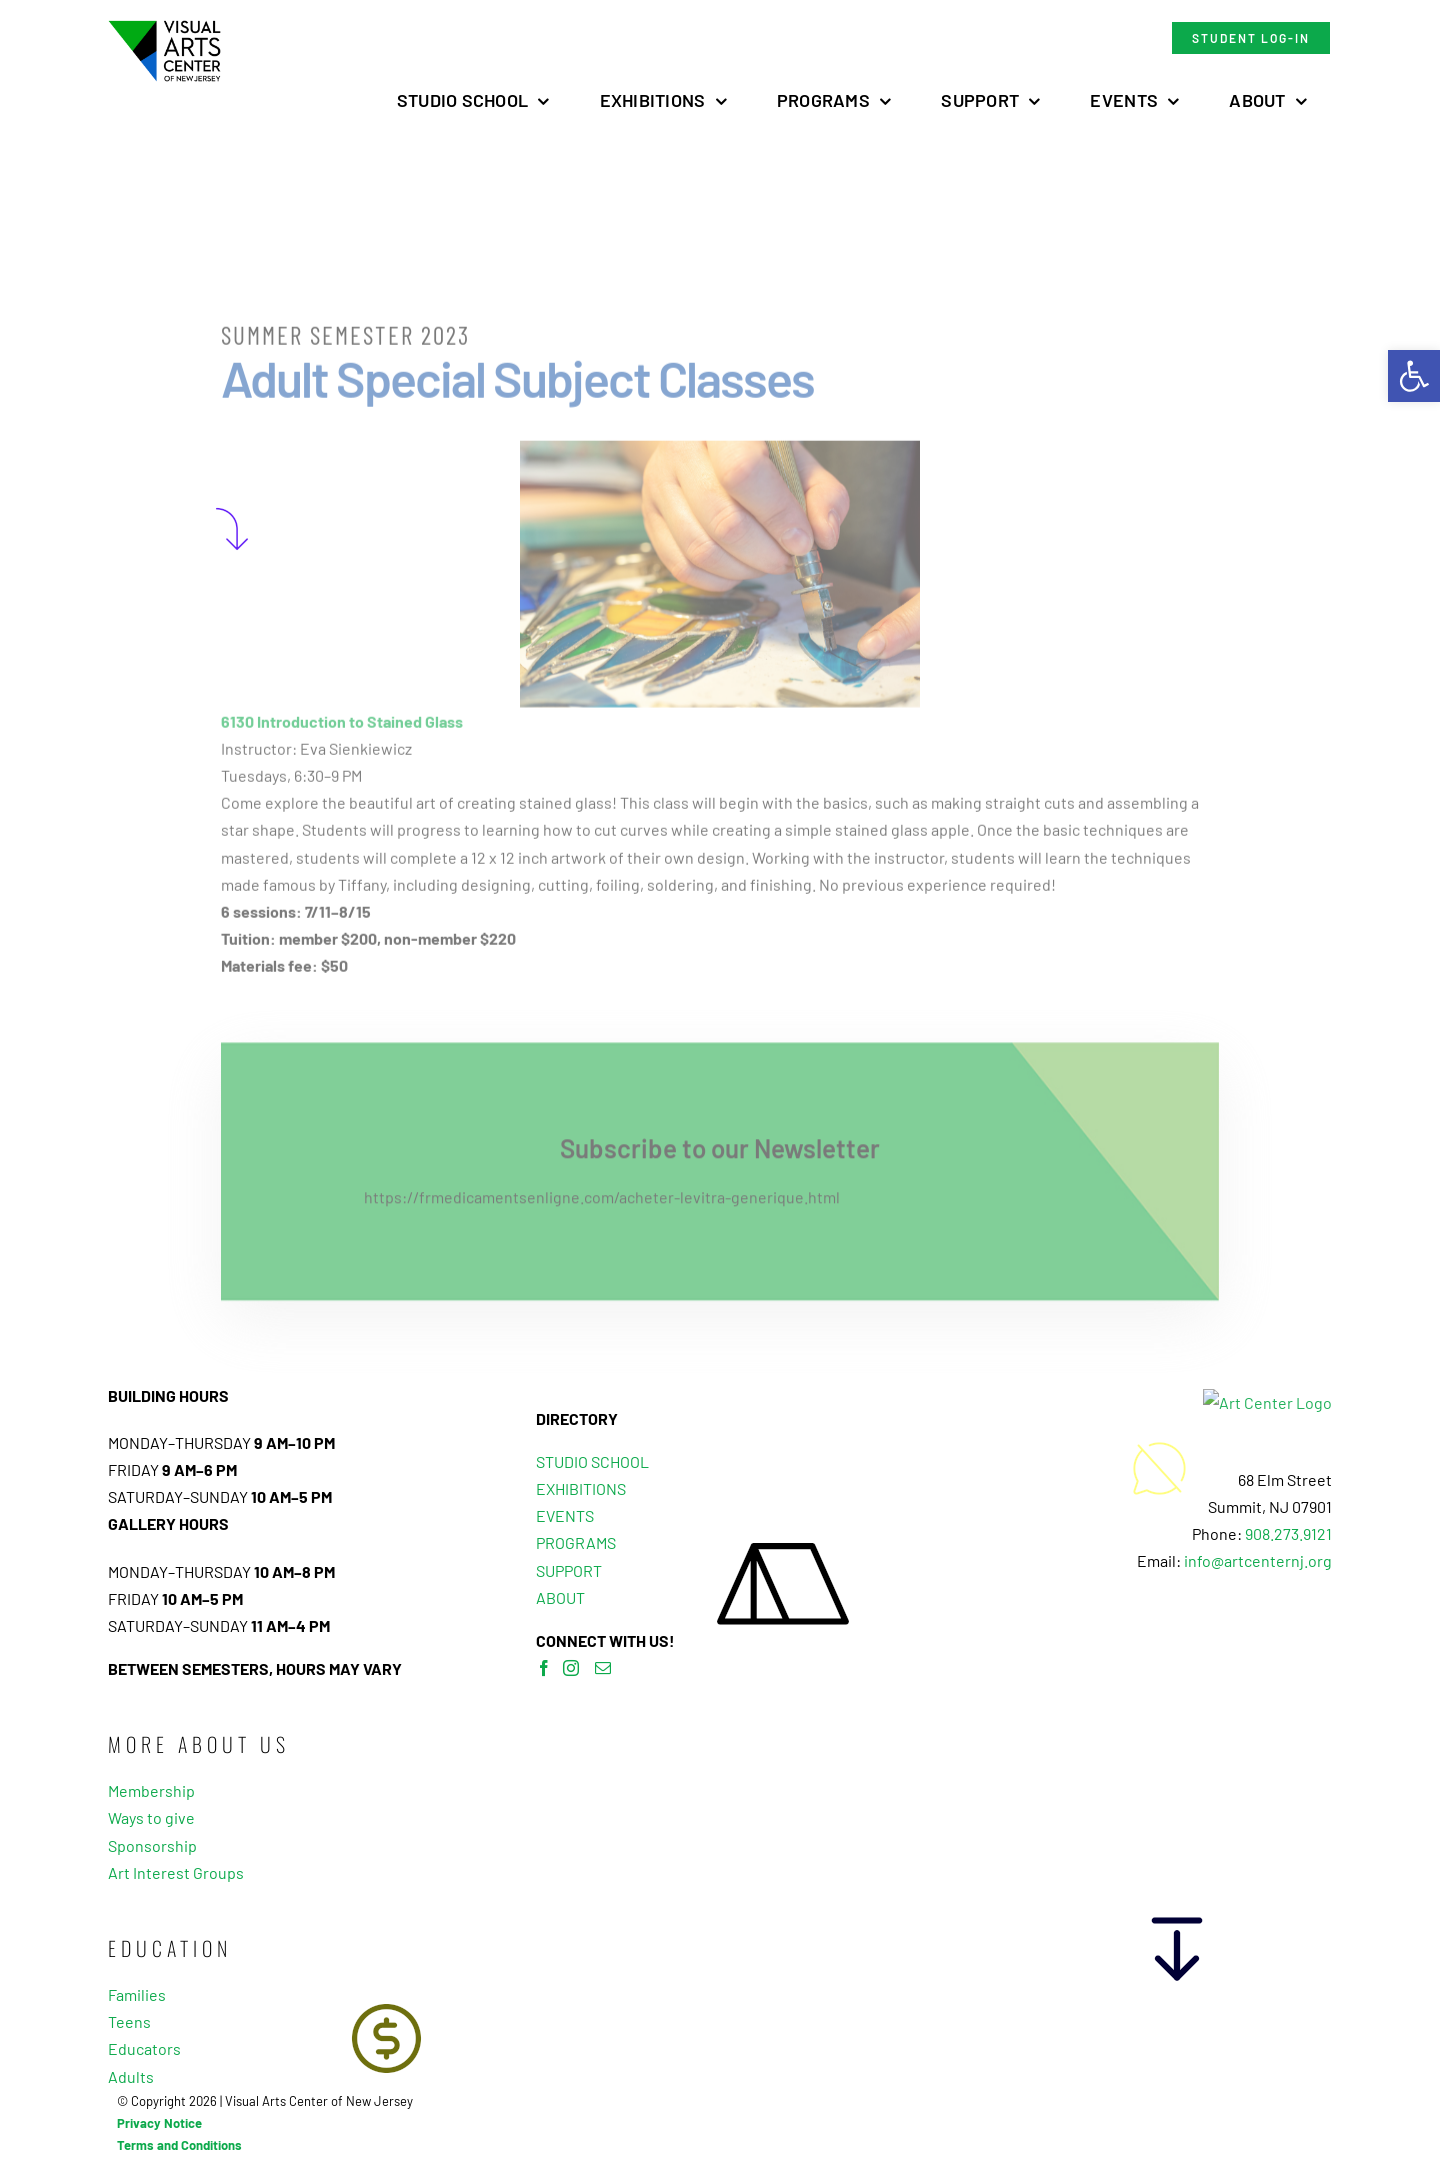 The width and height of the screenshot is (1440, 2182). What do you see at coordinates (1159, 1468) in the screenshot?
I see `mute or disable chat notifications` at bounding box center [1159, 1468].